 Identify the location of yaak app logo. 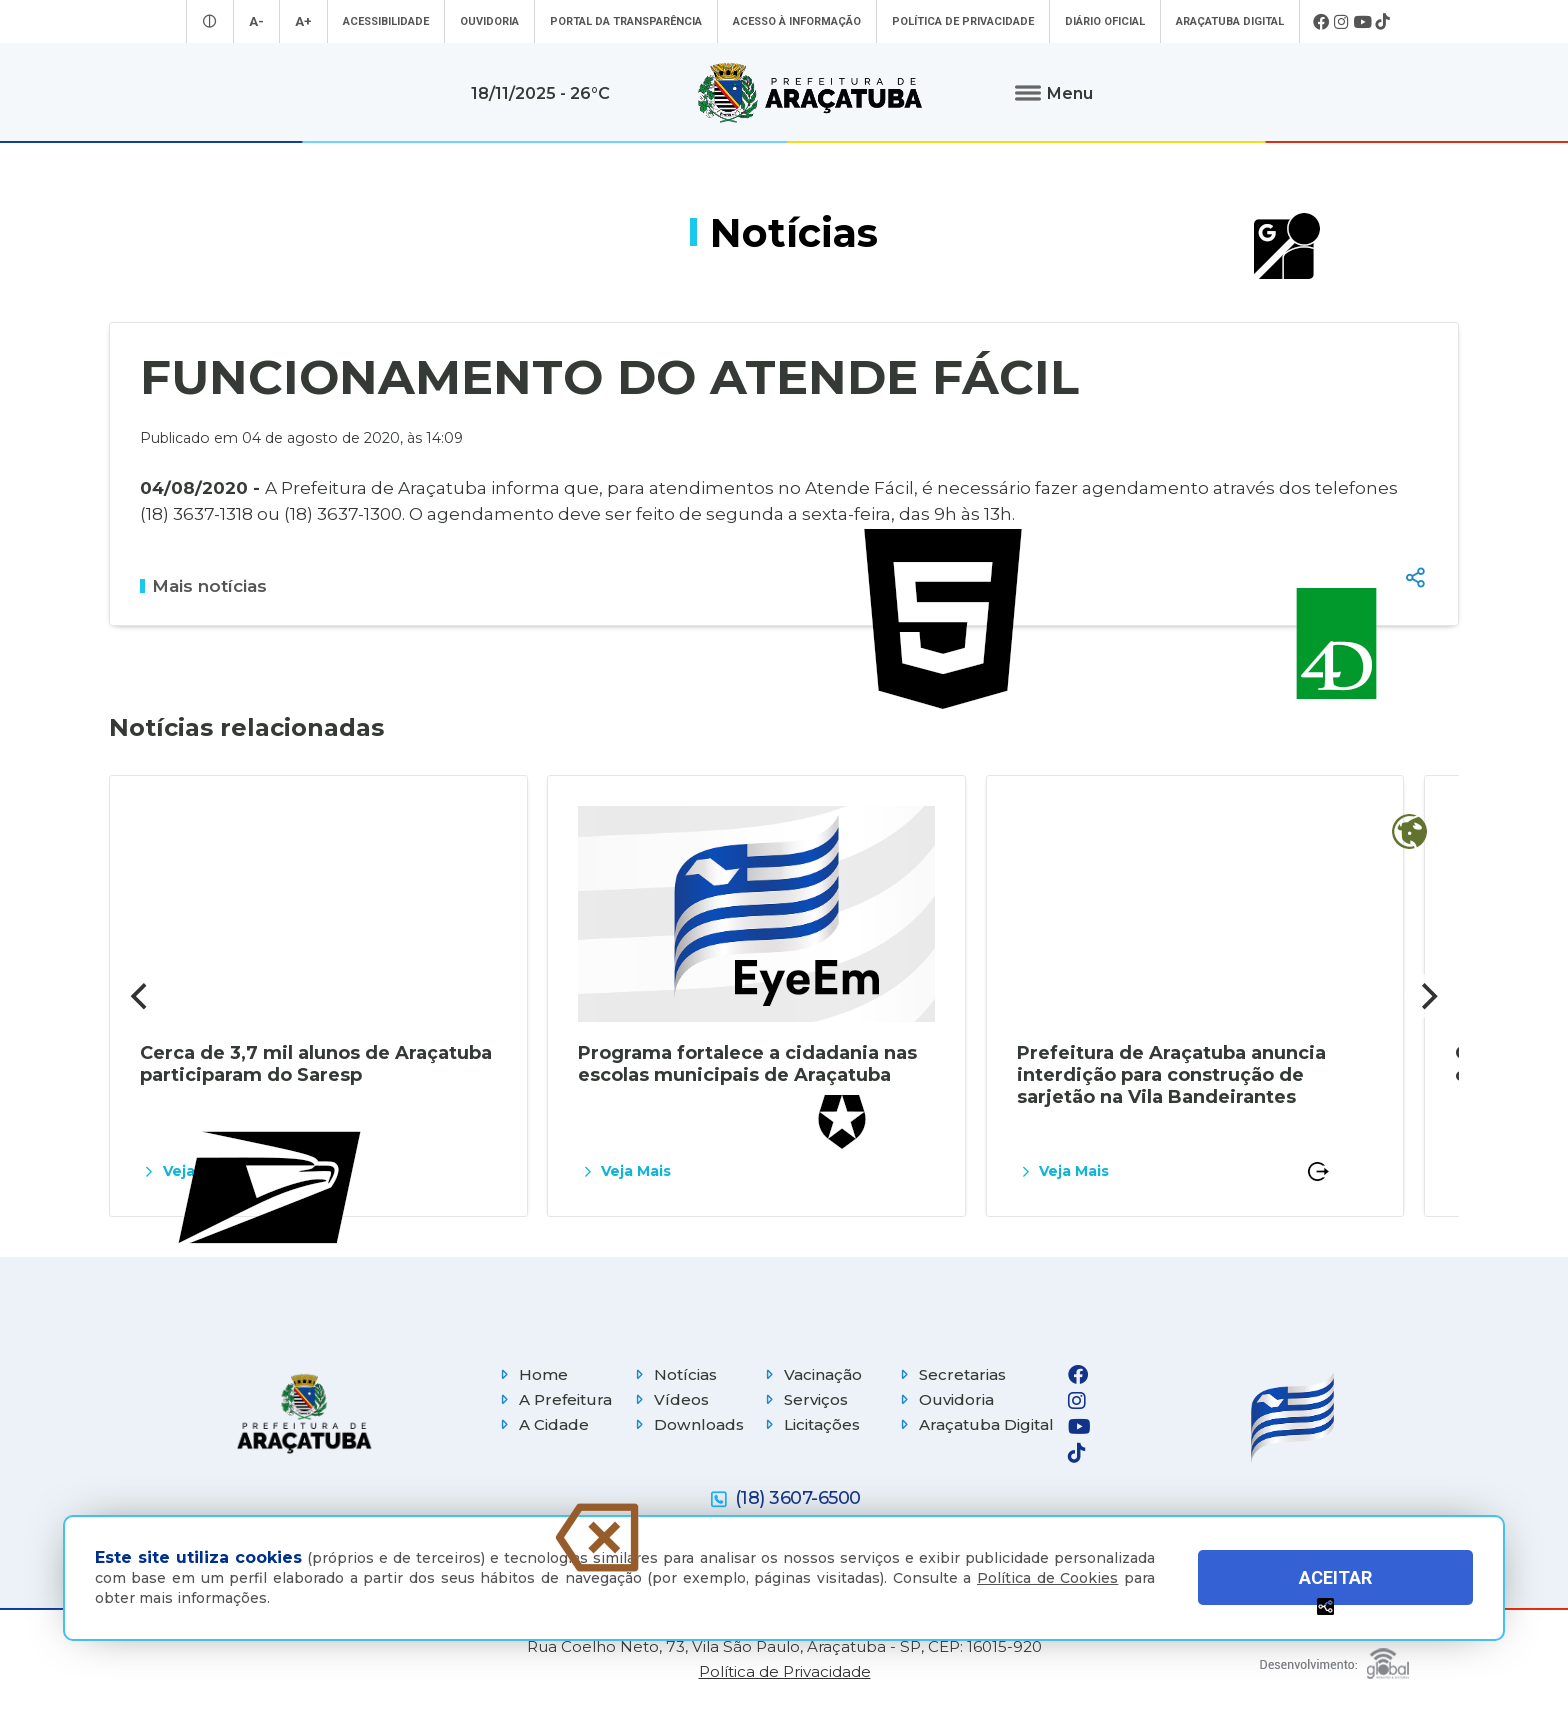
(1409, 831).